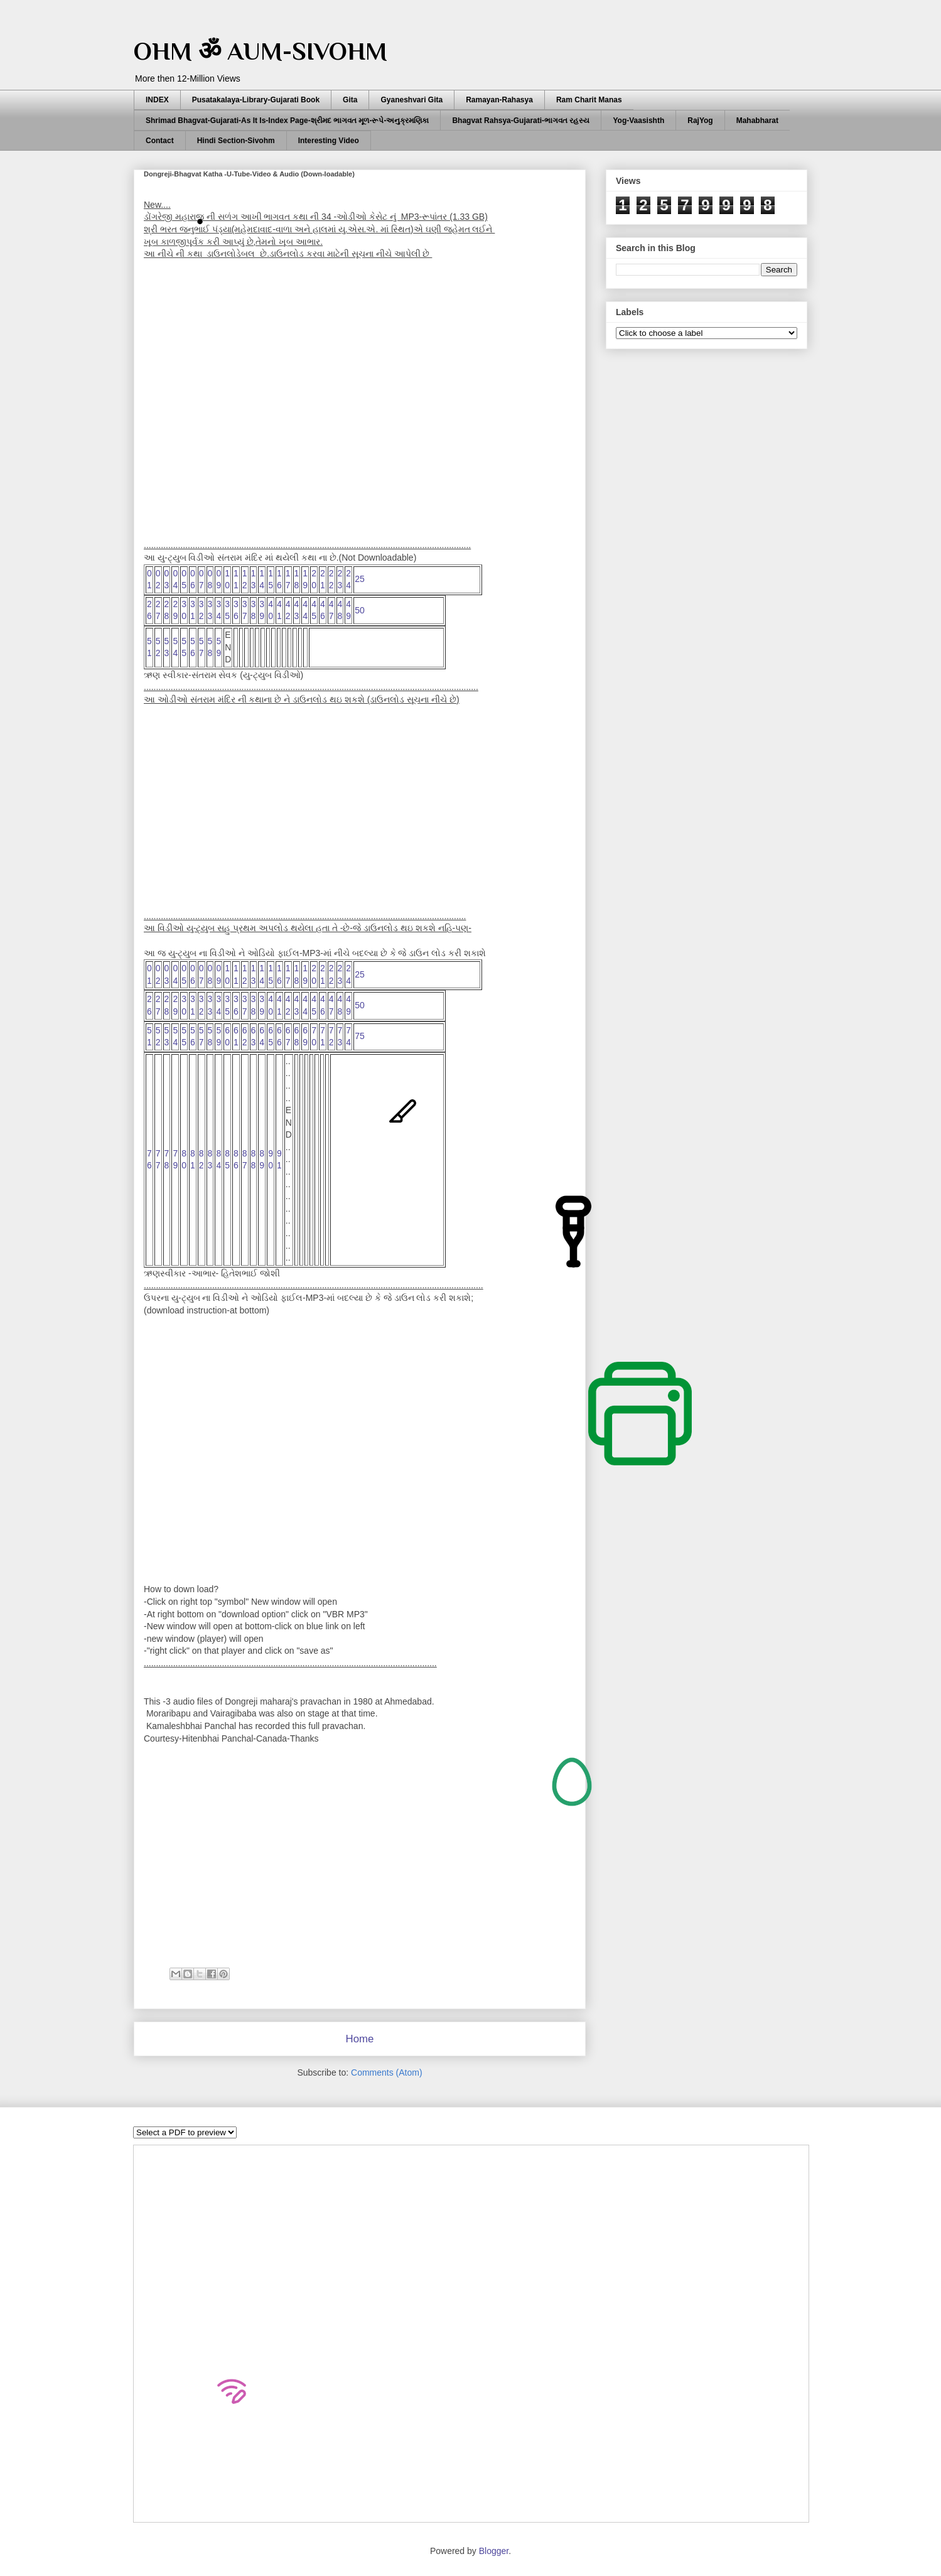  I want to click on slice or cut selected content, so click(402, 1111).